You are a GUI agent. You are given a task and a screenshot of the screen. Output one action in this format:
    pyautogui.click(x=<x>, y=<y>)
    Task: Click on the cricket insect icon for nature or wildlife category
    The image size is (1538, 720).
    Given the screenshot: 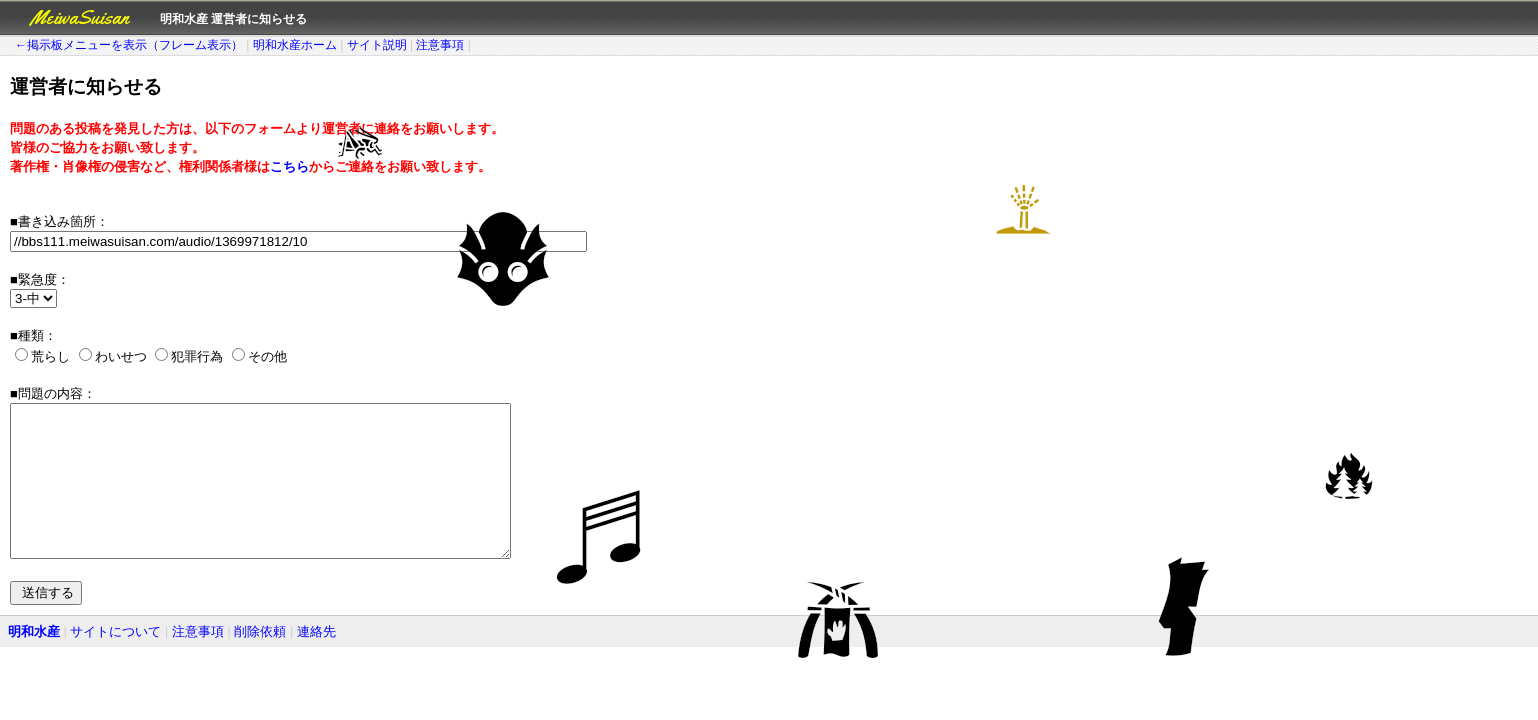 What is the action you would take?
    pyautogui.click(x=360, y=143)
    